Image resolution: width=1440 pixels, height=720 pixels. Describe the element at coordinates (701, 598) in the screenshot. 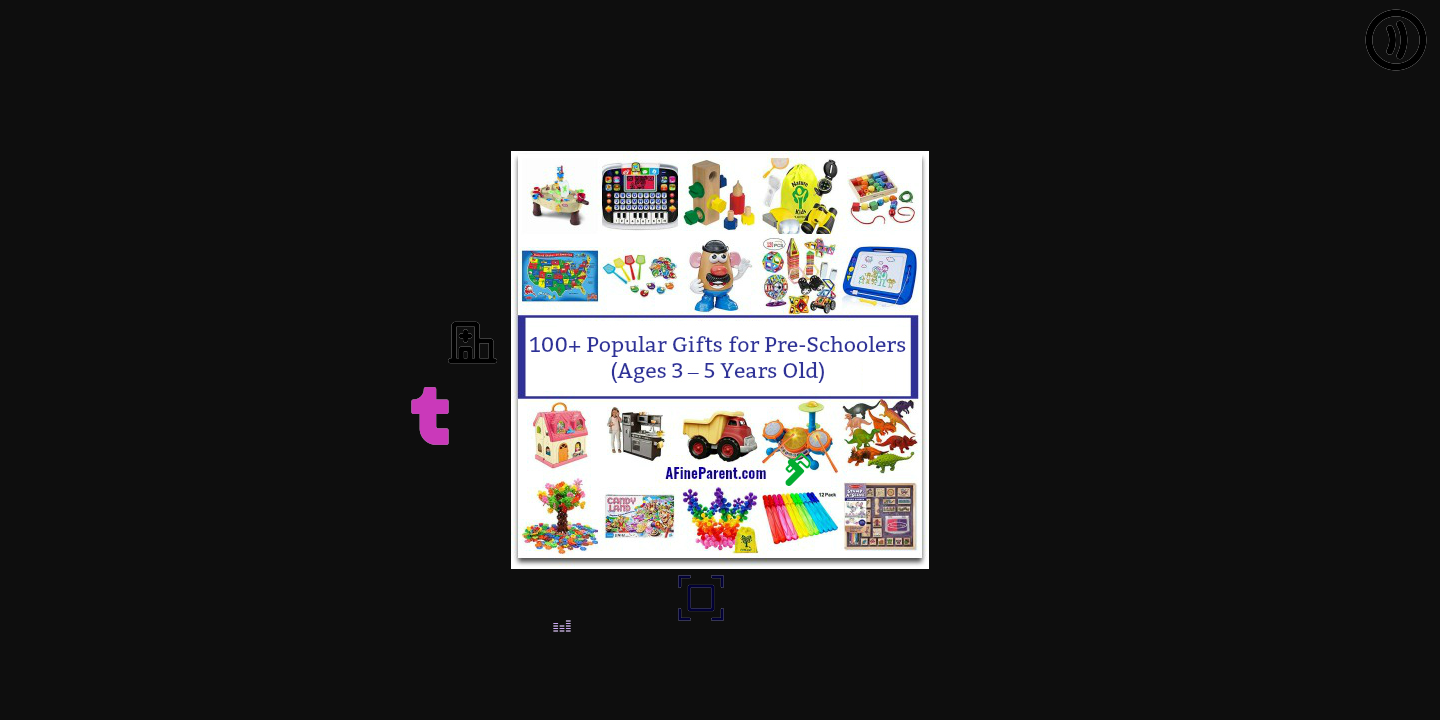

I see `scan a QR code or barcode` at that location.